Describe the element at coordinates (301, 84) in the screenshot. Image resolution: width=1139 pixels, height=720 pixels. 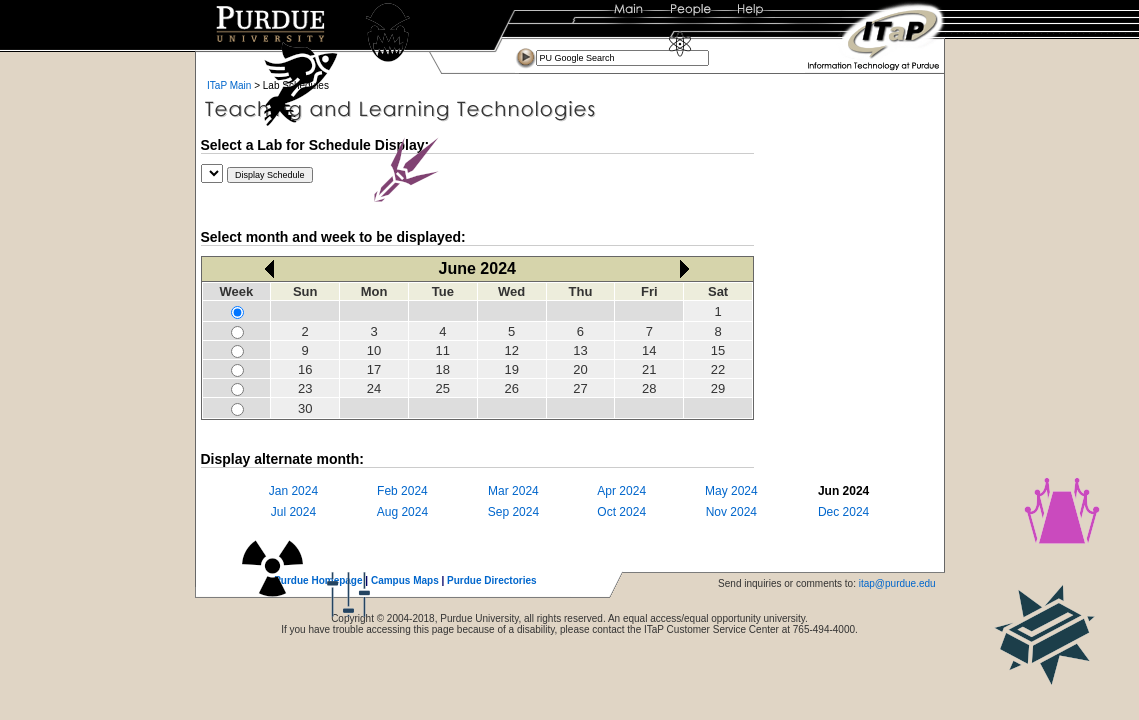
I see `flying trout creature in a fantasy game` at that location.